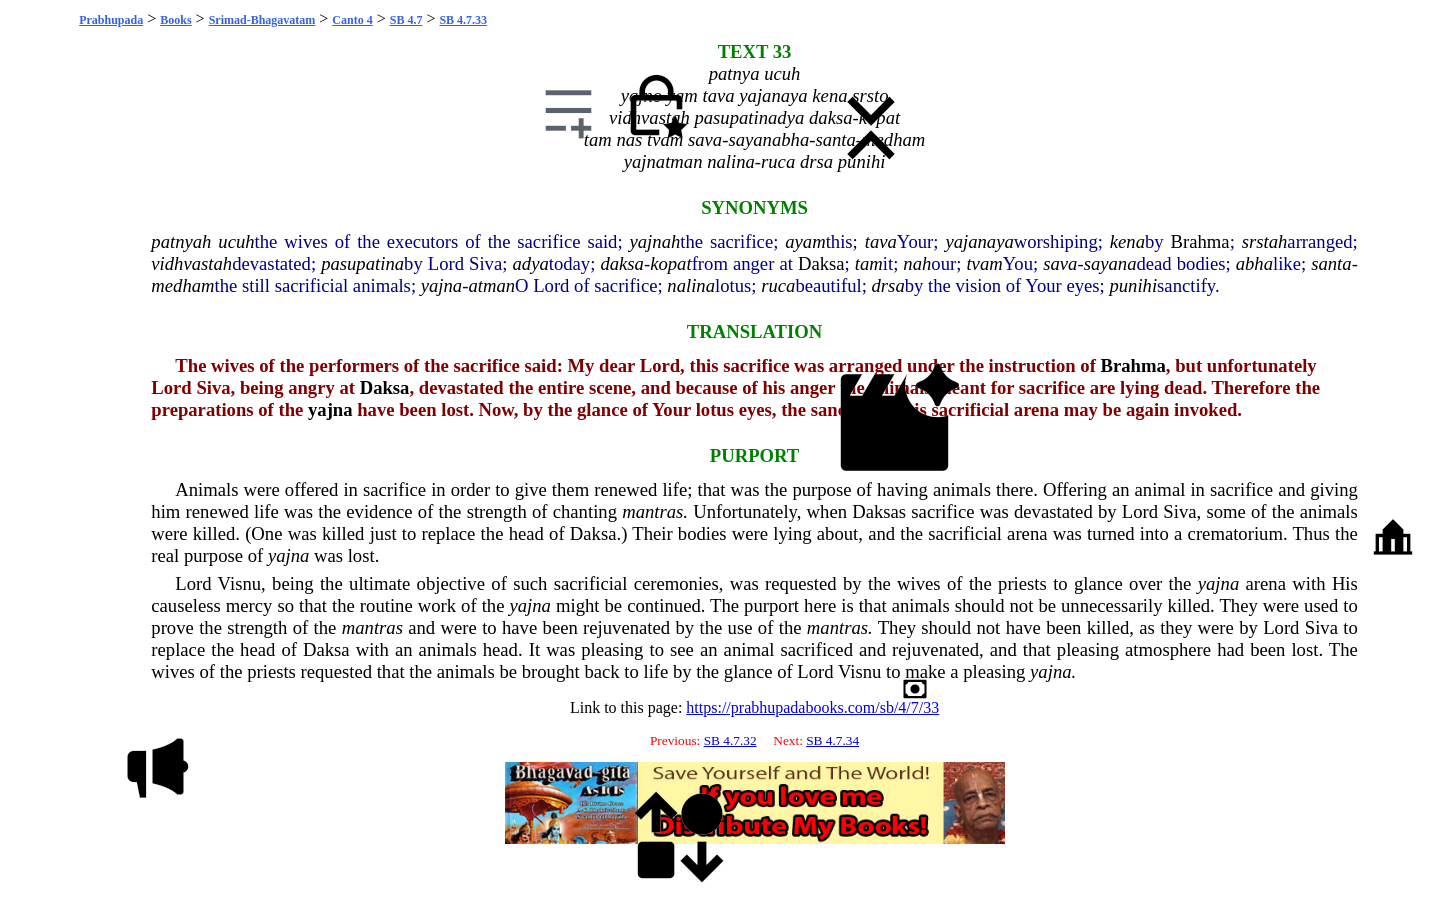  I want to click on collapse or contract content vertically, so click(871, 128).